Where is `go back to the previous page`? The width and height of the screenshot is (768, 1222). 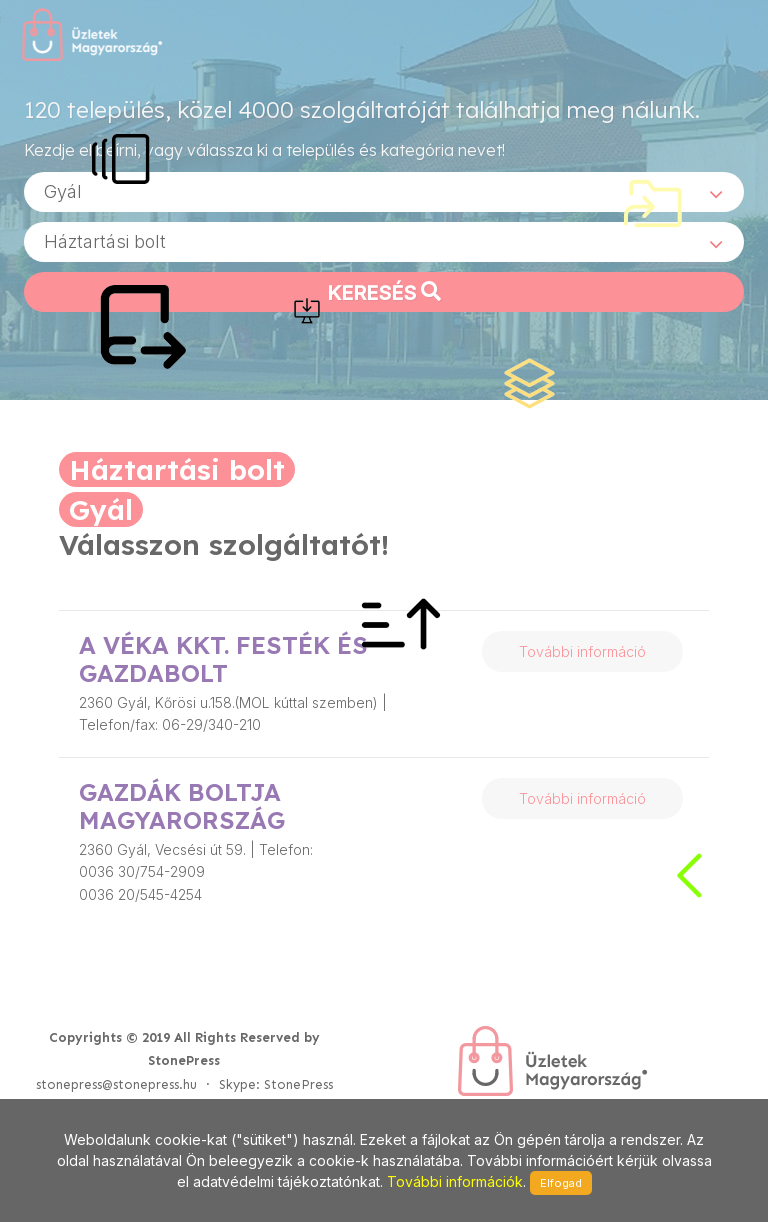 go back to the previous page is located at coordinates (690, 875).